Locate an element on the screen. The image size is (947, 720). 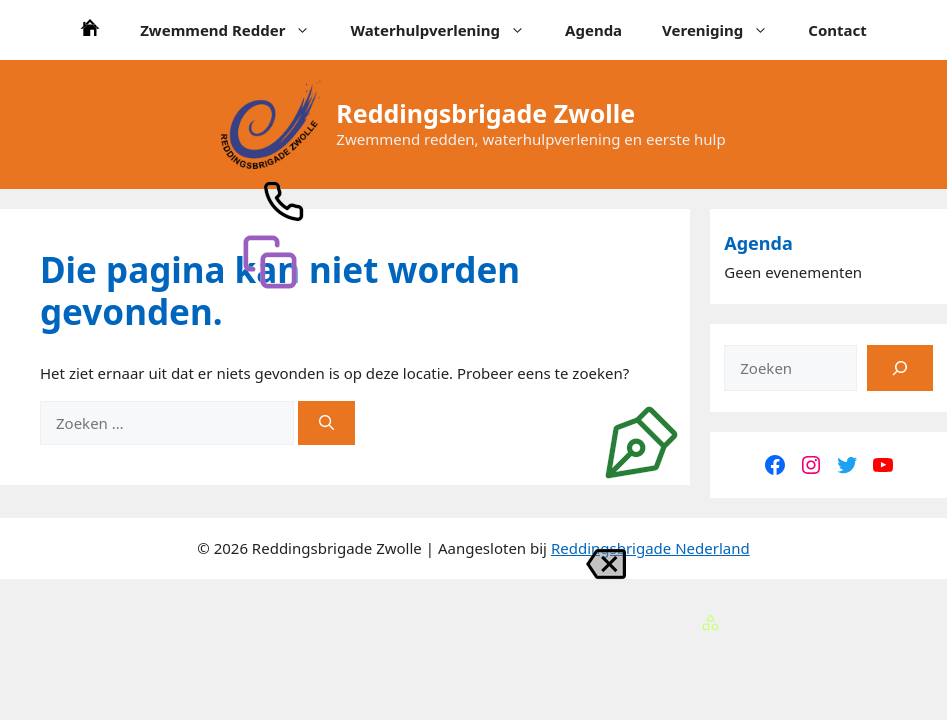
access drawing or illustration tools is located at coordinates (637, 446).